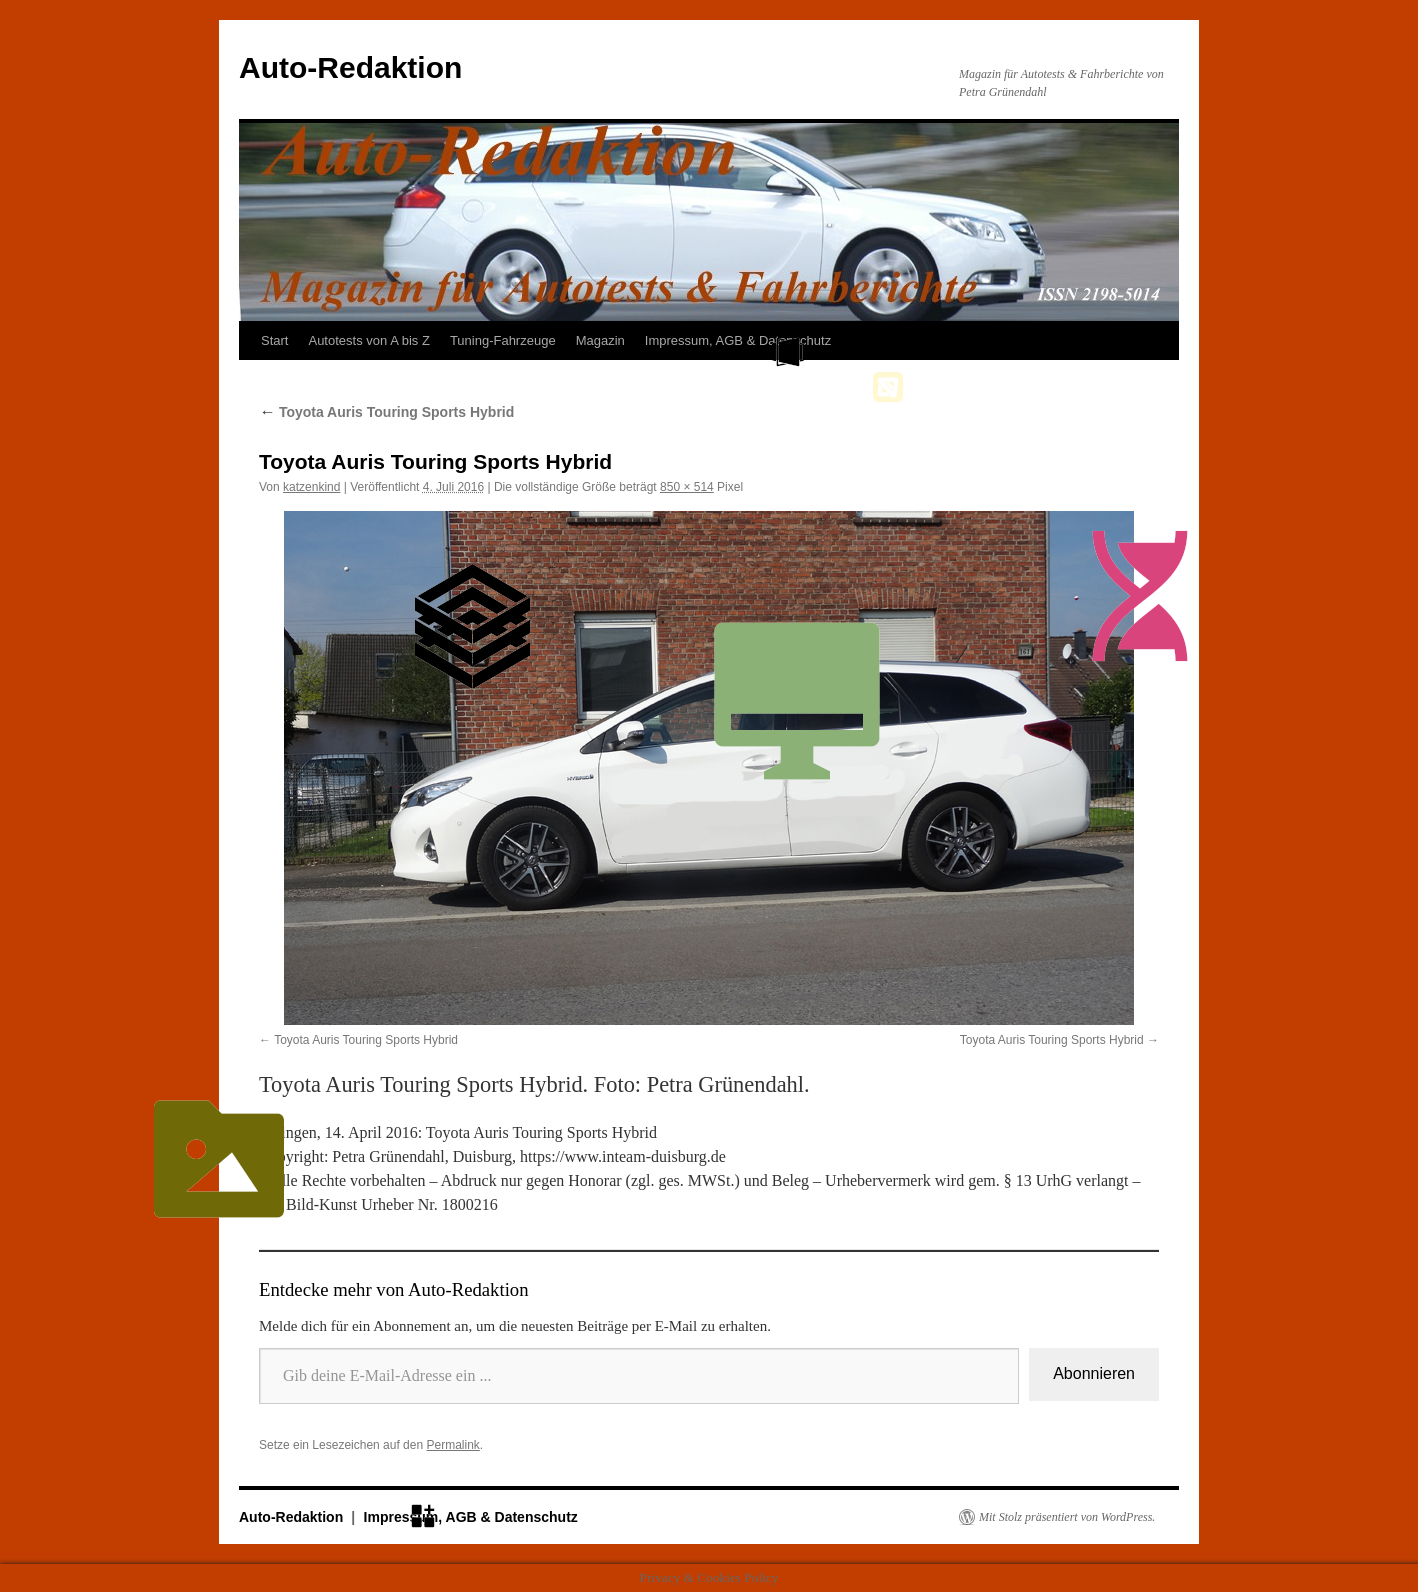  Describe the element at coordinates (219, 1159) in the screenshot. I see `open photo gallery folder` at that location.